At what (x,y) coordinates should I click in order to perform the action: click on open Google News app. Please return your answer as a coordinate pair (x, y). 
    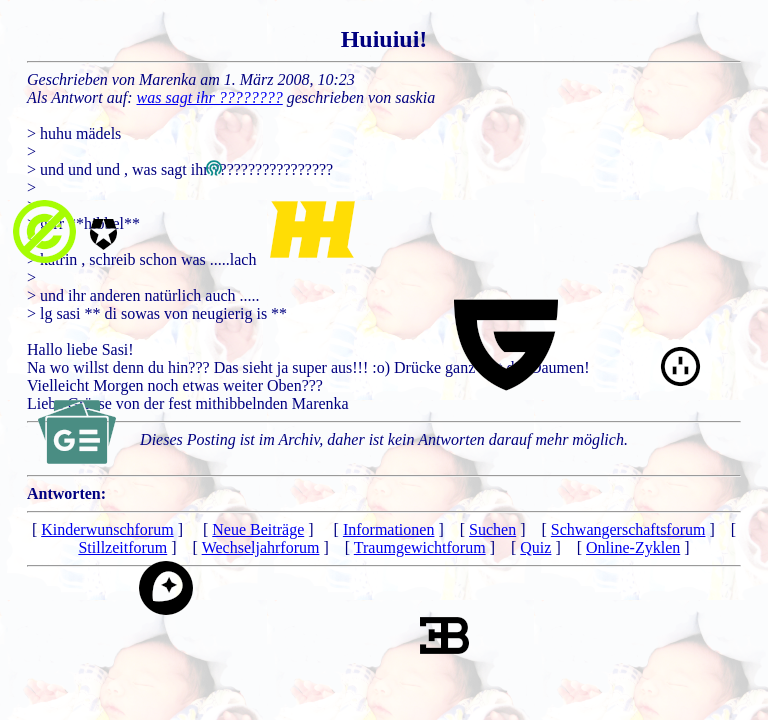
    Looking at the image, I should click on (77, 432).